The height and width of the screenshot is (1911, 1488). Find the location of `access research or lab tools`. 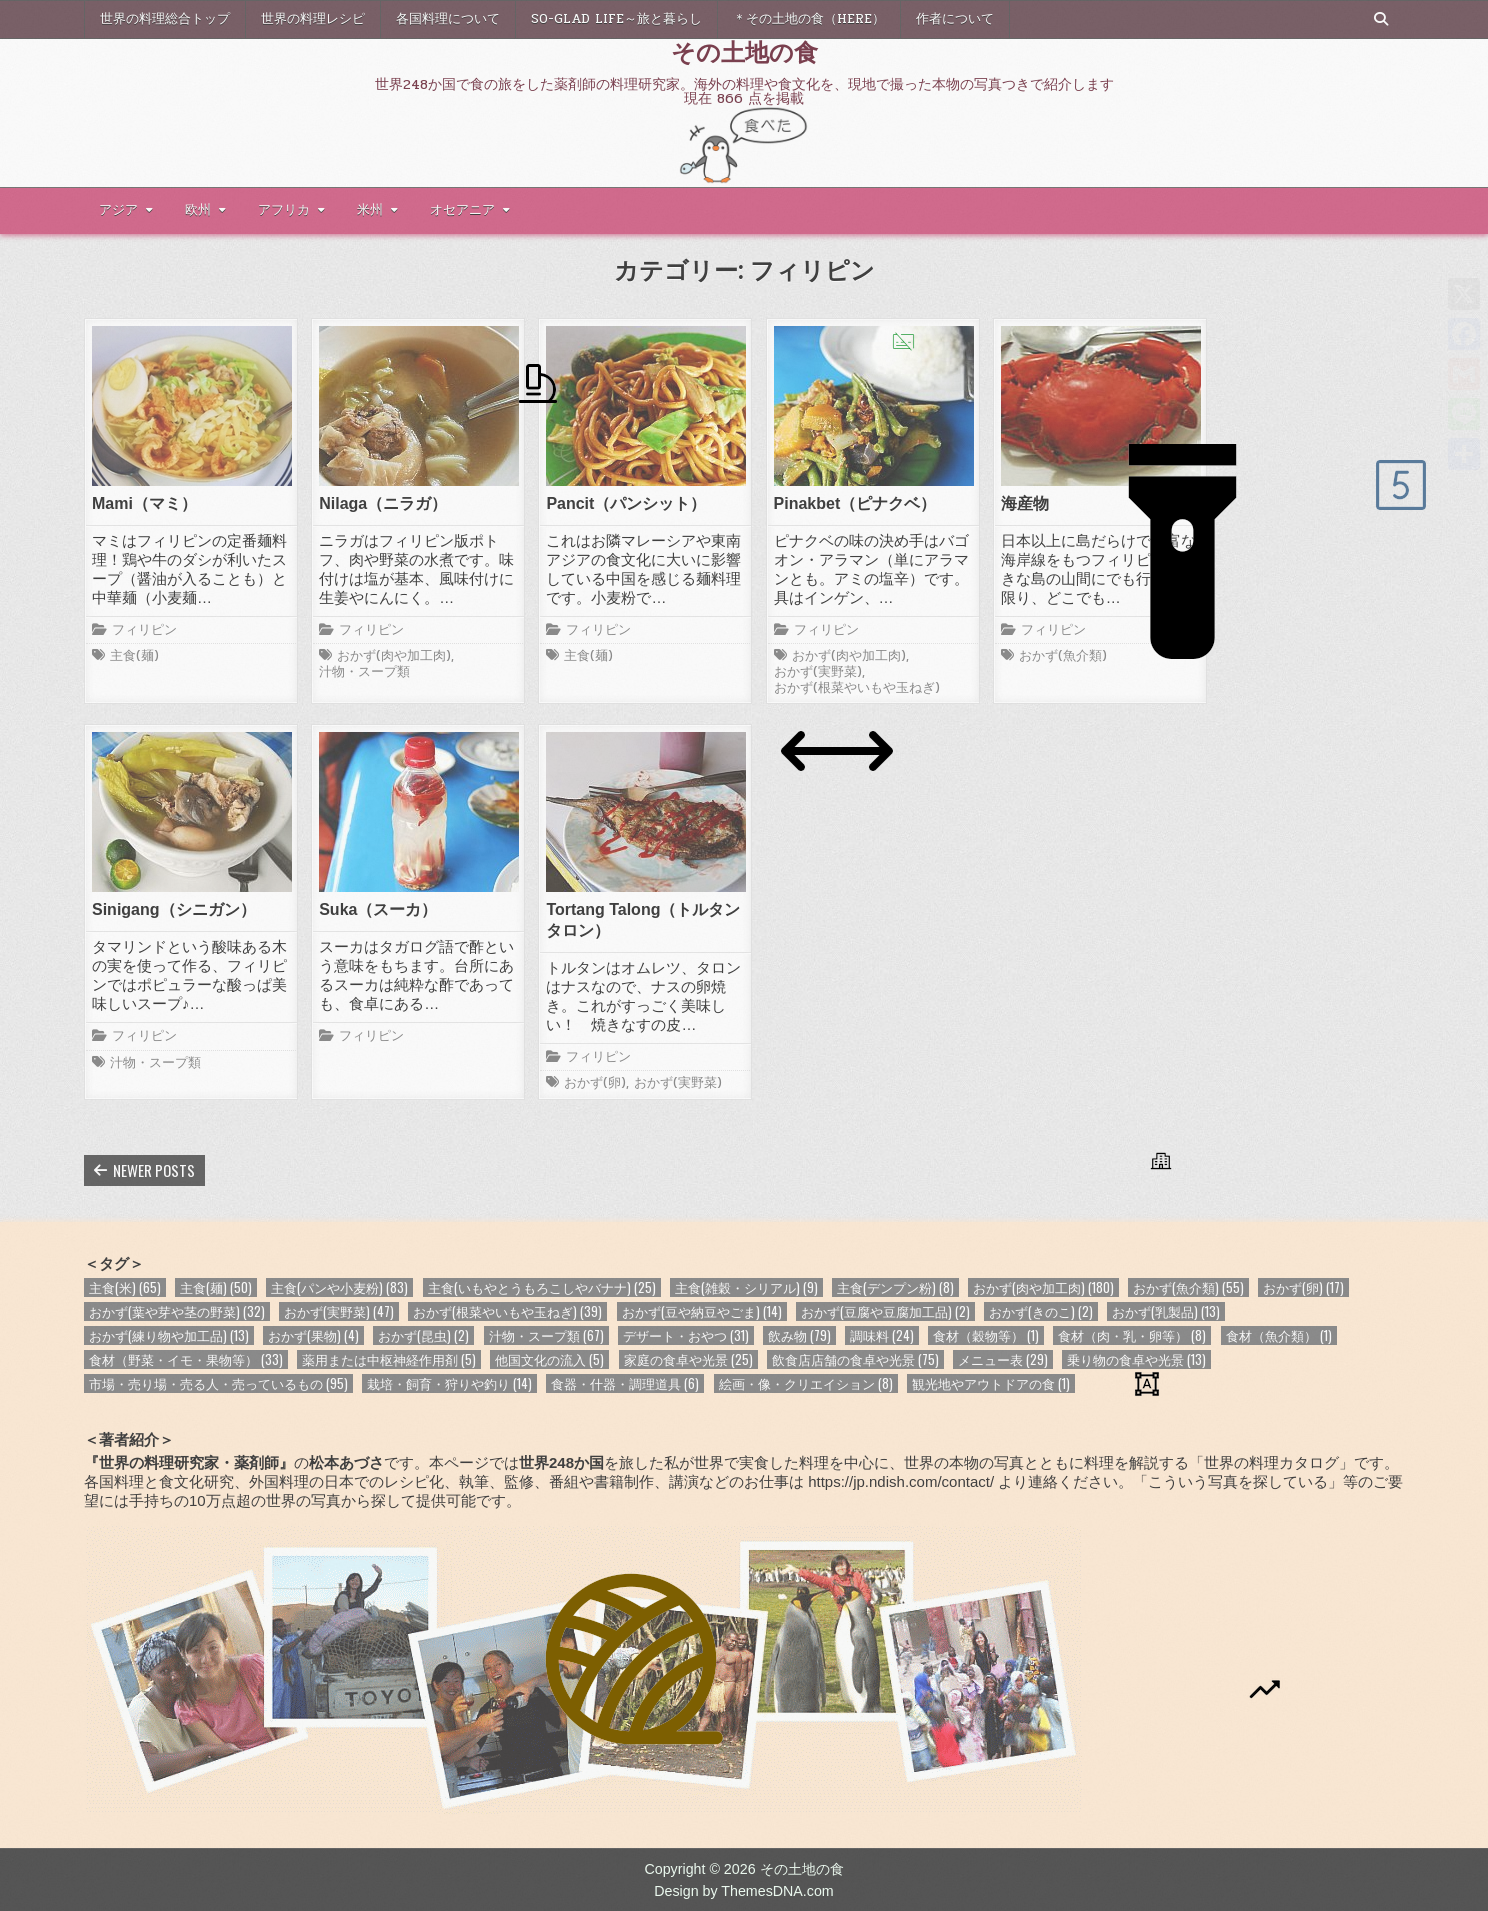

access research or lab tools is located at coordinates (538, 385).